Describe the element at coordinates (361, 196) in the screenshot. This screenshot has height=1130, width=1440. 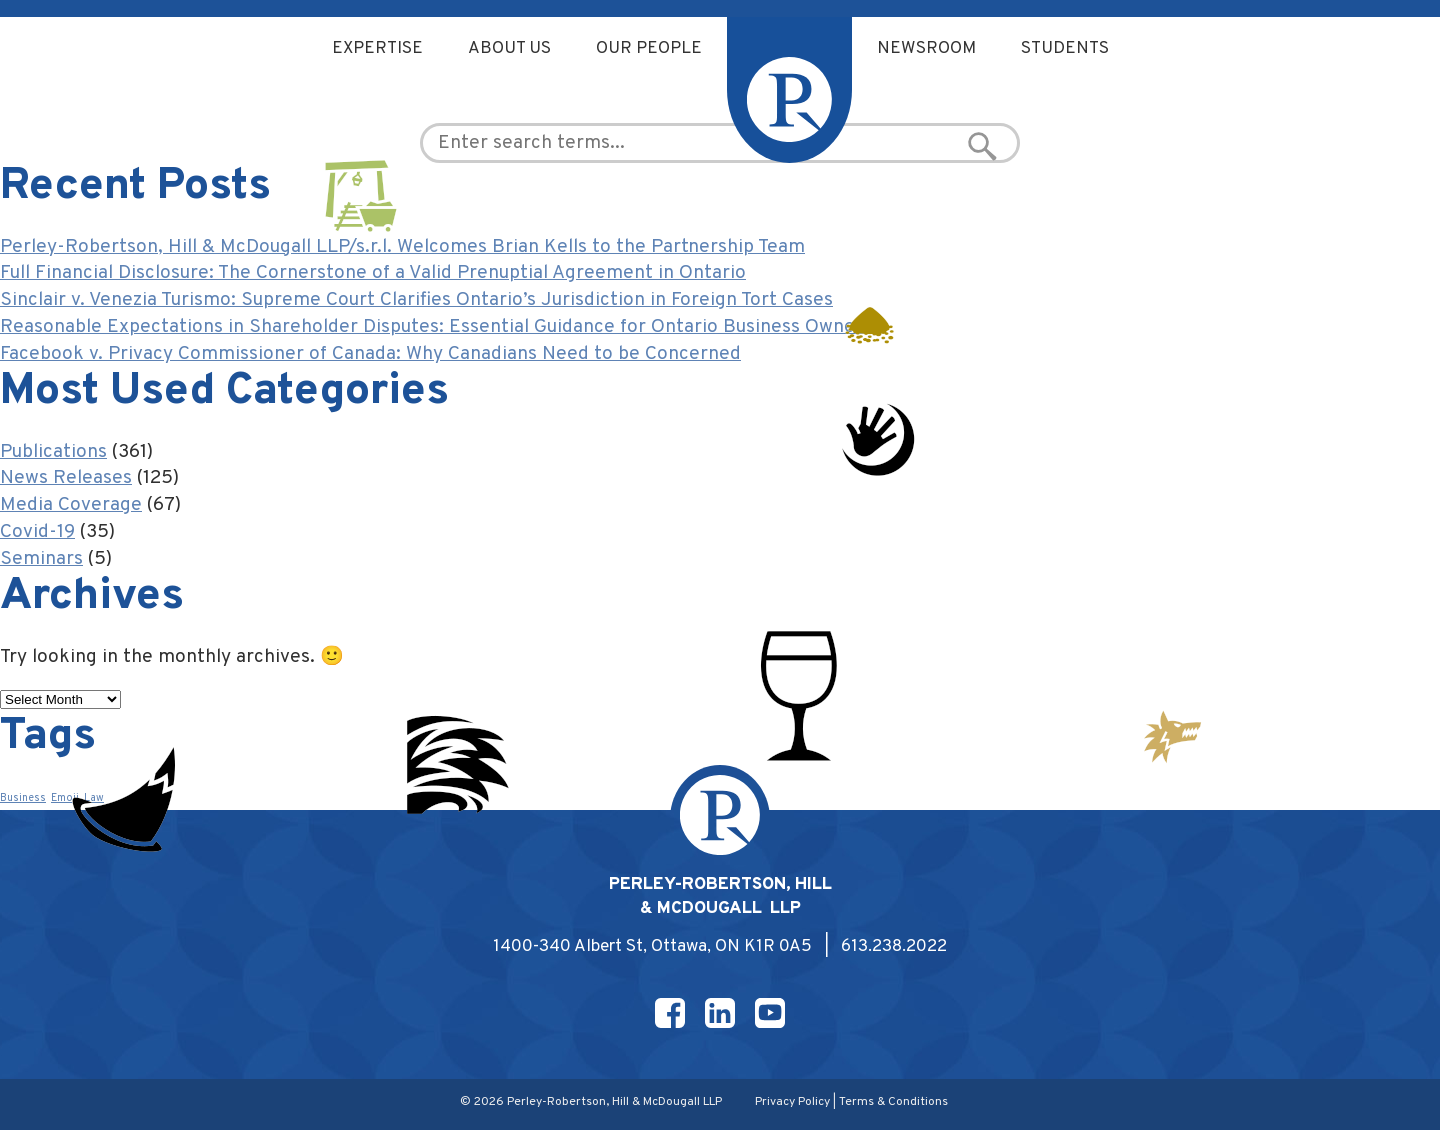
I see `access gold mine resource building` at that location.